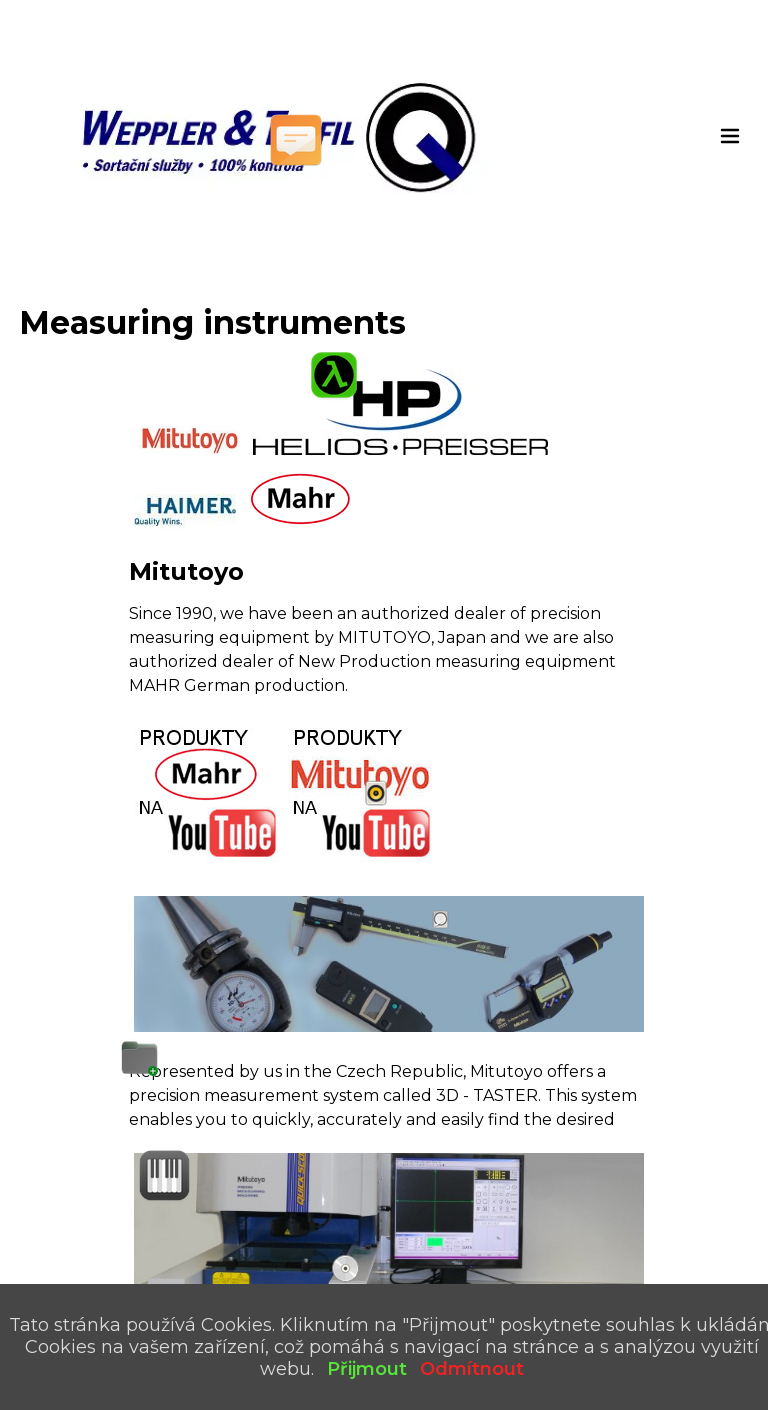 The width and height of the screenshot is (768, 1410). I want to click on open virtual midi piano keyboard app, so click(164, 1175).